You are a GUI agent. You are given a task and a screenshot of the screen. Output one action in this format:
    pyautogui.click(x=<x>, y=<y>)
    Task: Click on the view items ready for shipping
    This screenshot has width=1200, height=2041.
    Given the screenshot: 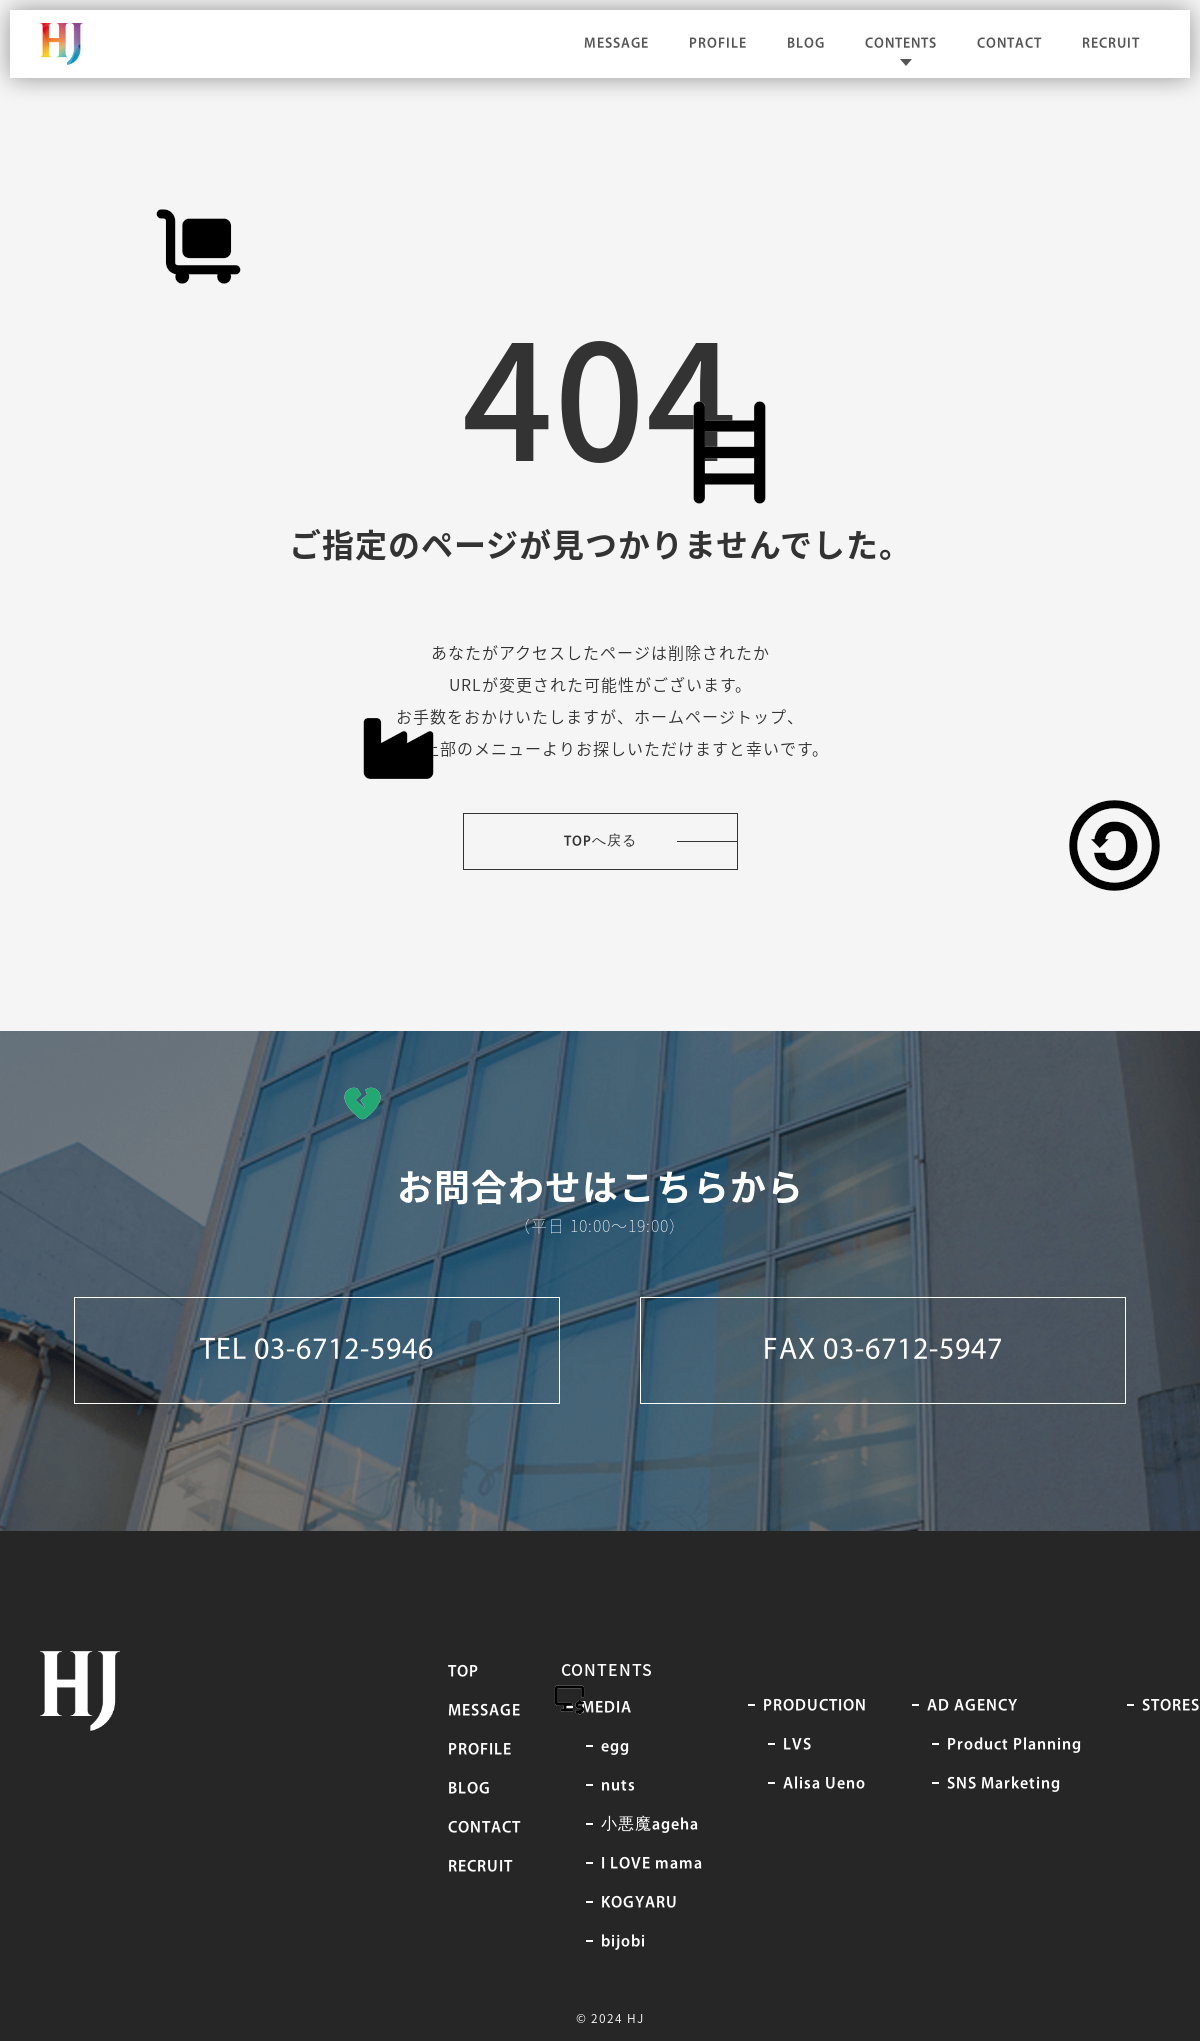 What is the action you would take?
    pyautogui.click(x=198, y=246)
    